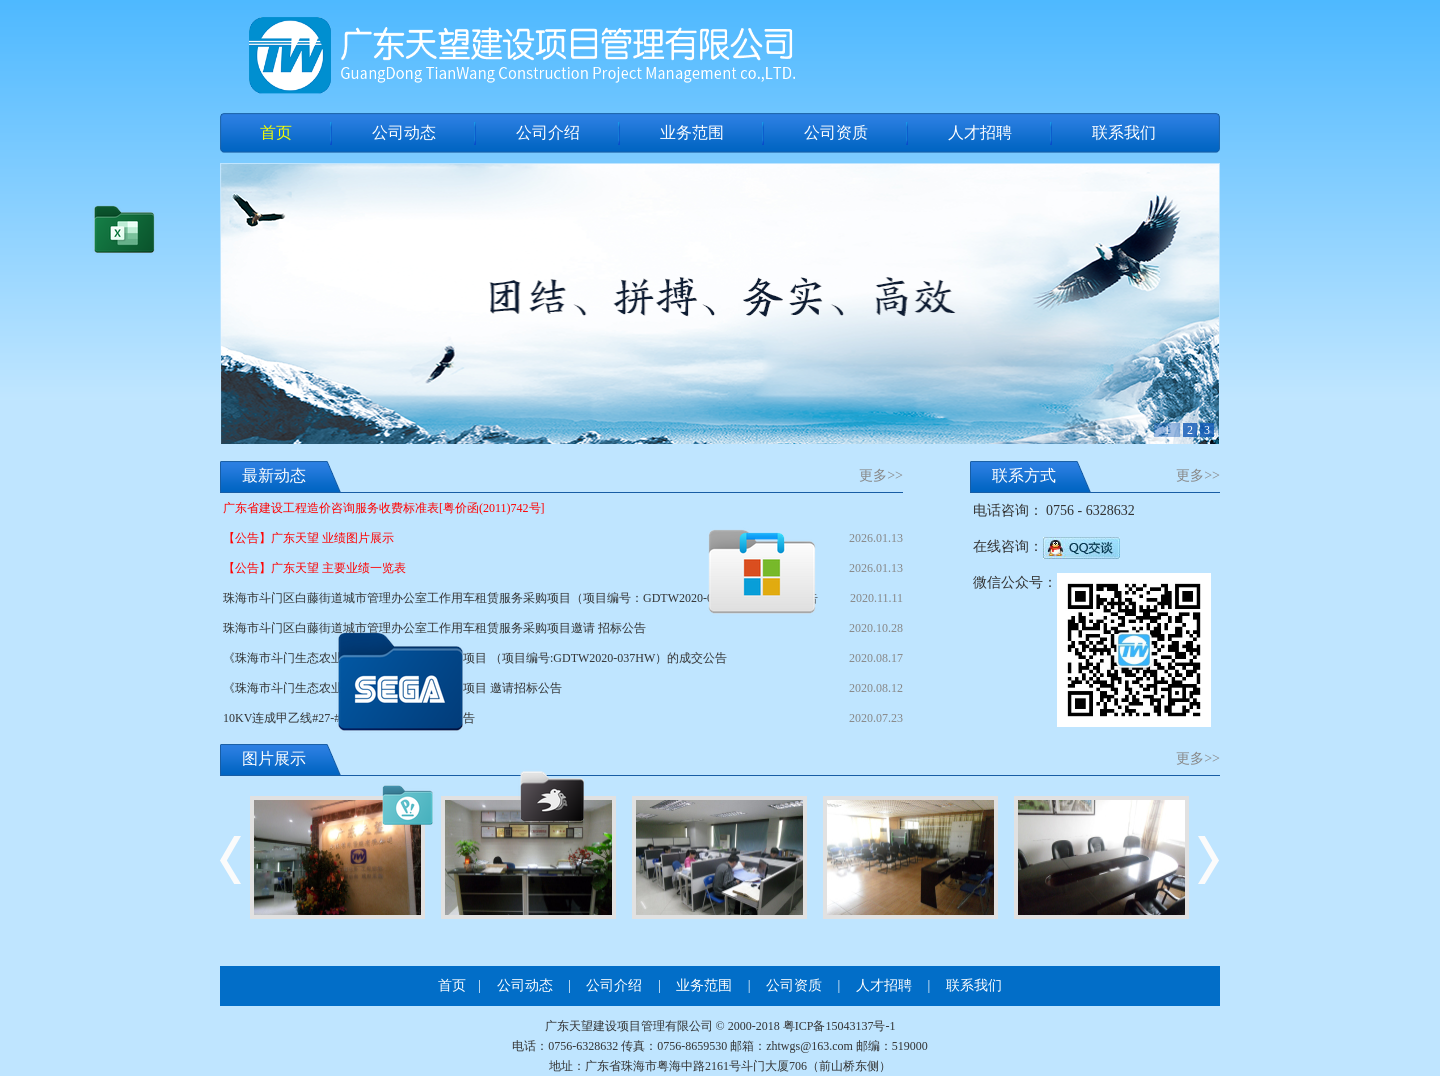  I want to click on open folder containing sega games or files, so click(400, 685).